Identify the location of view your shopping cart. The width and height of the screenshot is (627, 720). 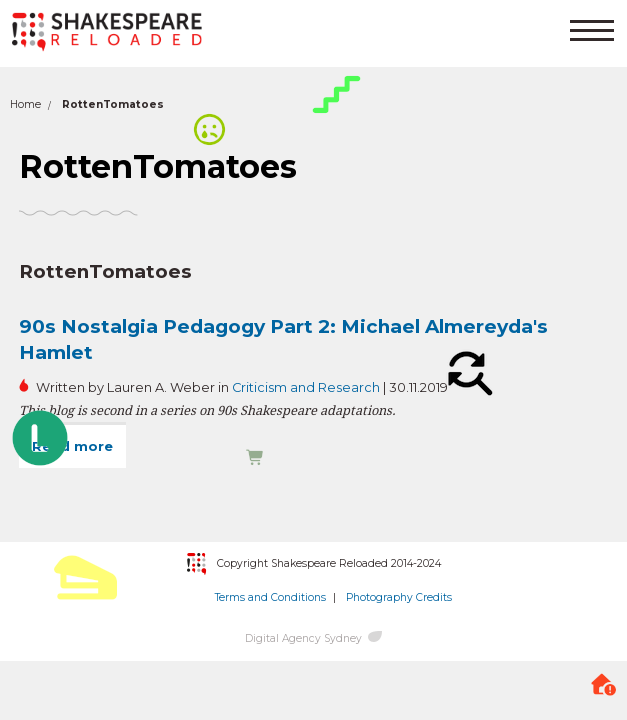
(255, 457).